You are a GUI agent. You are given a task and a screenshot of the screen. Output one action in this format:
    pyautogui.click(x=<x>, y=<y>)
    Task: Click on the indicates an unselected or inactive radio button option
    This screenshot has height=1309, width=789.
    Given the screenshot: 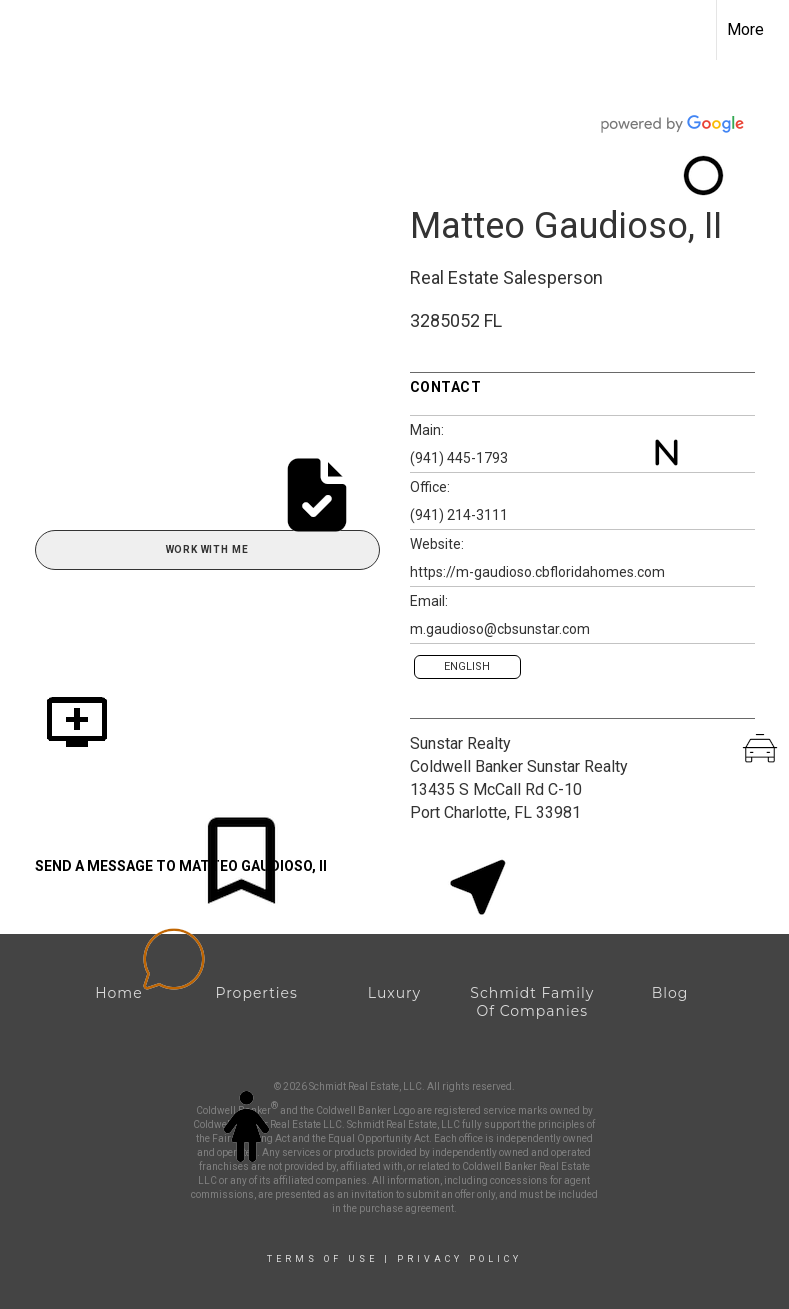 What is the action you would take?
    pyautogui.click(x=703, y=175)
    